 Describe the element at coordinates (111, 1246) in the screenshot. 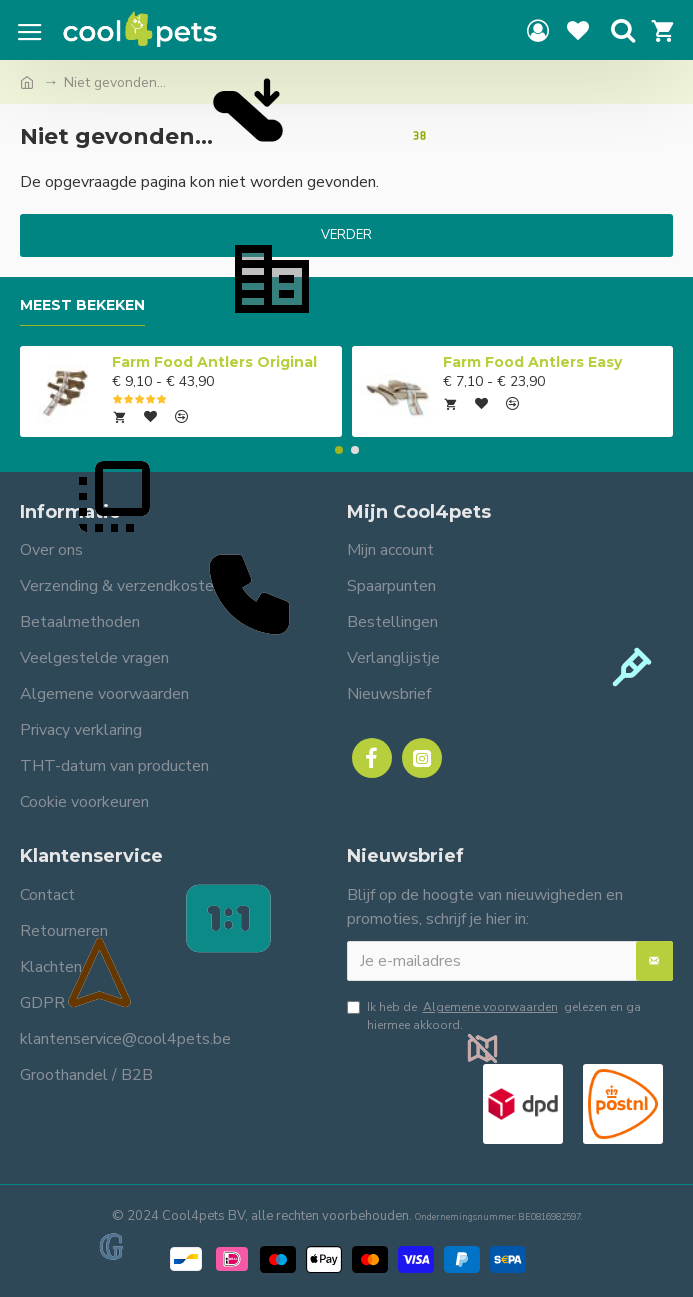

I see `link to The Guardian news website` at that location.